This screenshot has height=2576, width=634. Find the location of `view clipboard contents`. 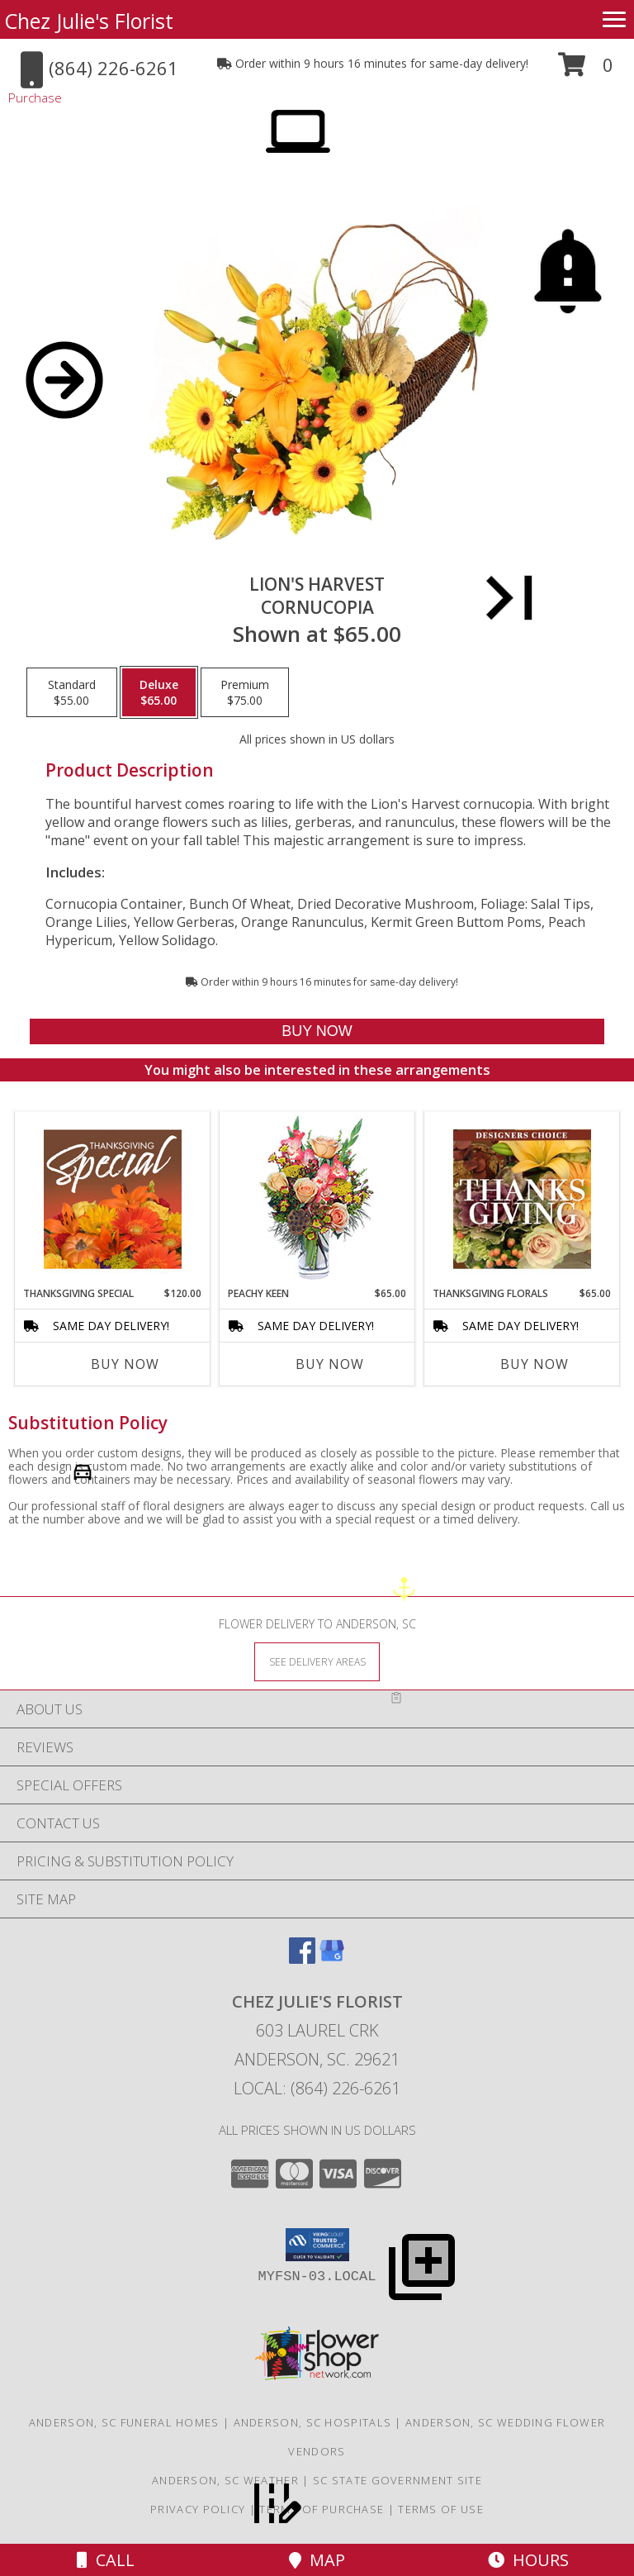

view clipboard contents is located at coordinates (396, 1698).